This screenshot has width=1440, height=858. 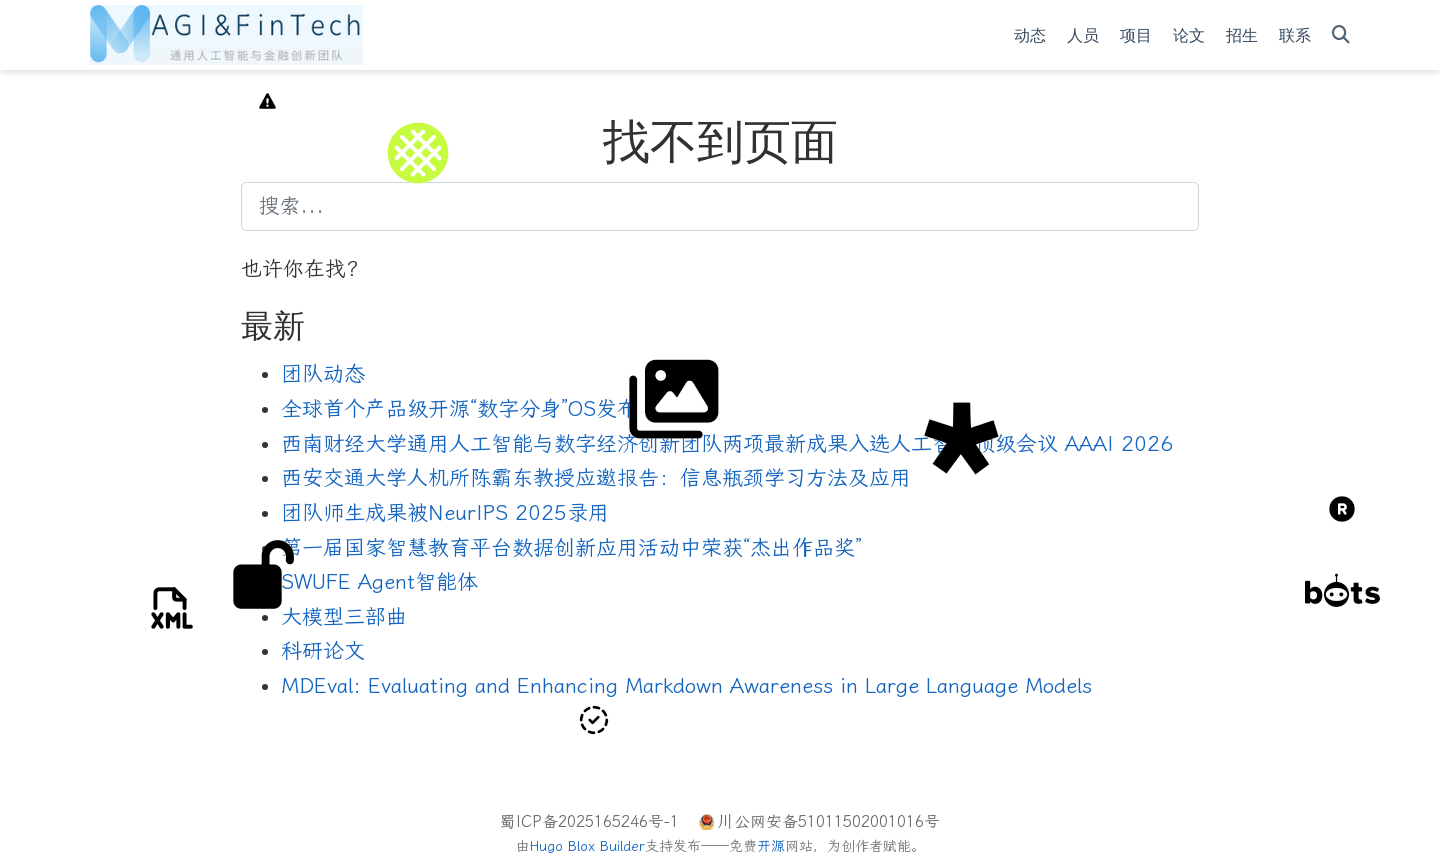 What do you see at coordinates (1342, 509) in the screenshot?
I see `indicates registered trademark status` at bounding box center [1342, 509].